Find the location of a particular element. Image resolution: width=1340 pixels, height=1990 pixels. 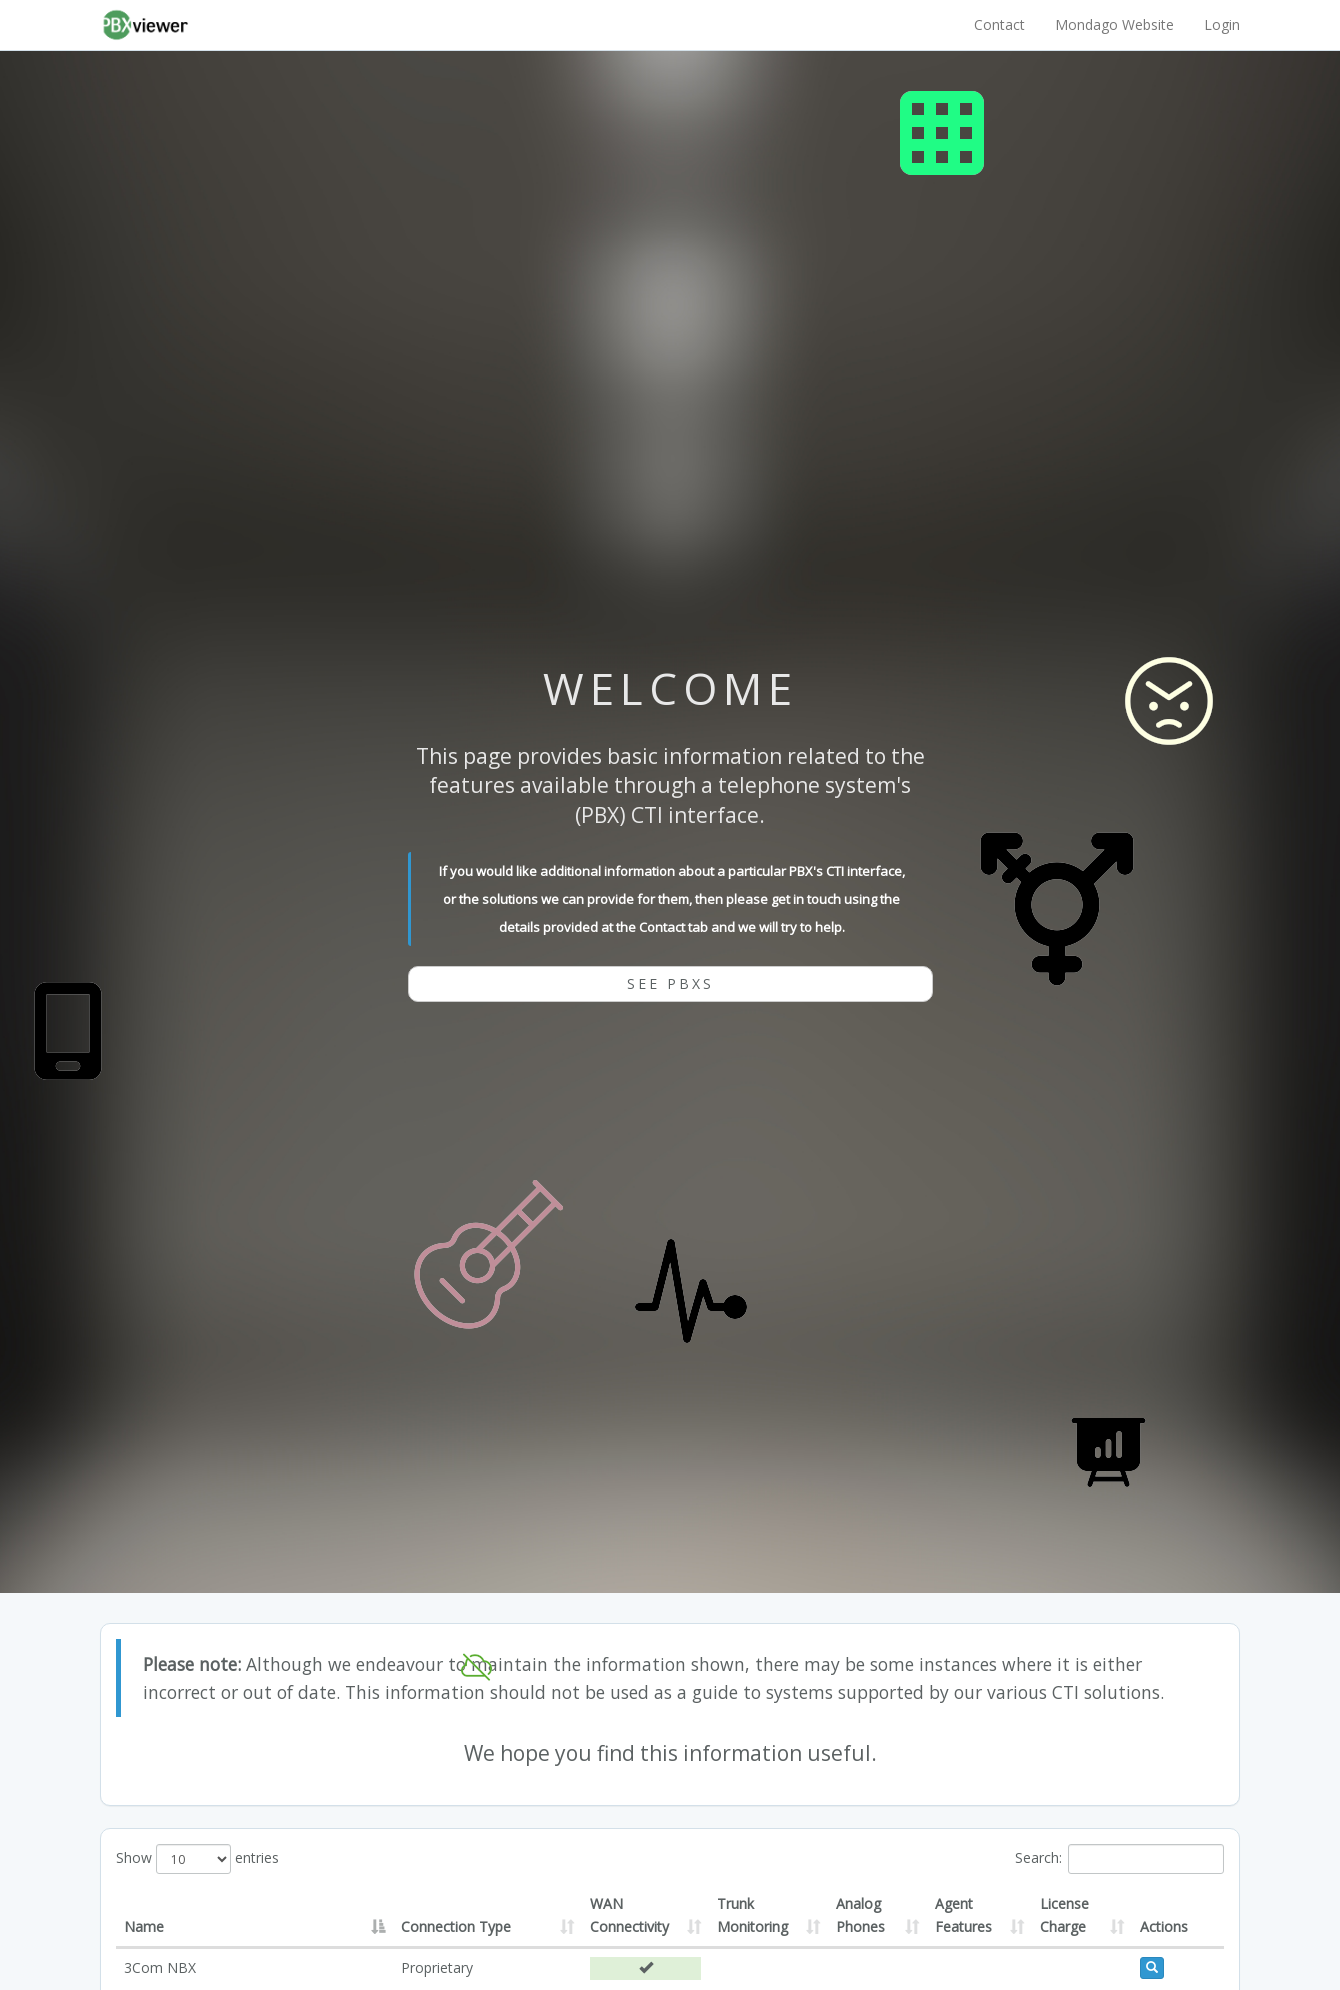

indicates transgender identity or gender diversity is located at coordinates (1057, 909).